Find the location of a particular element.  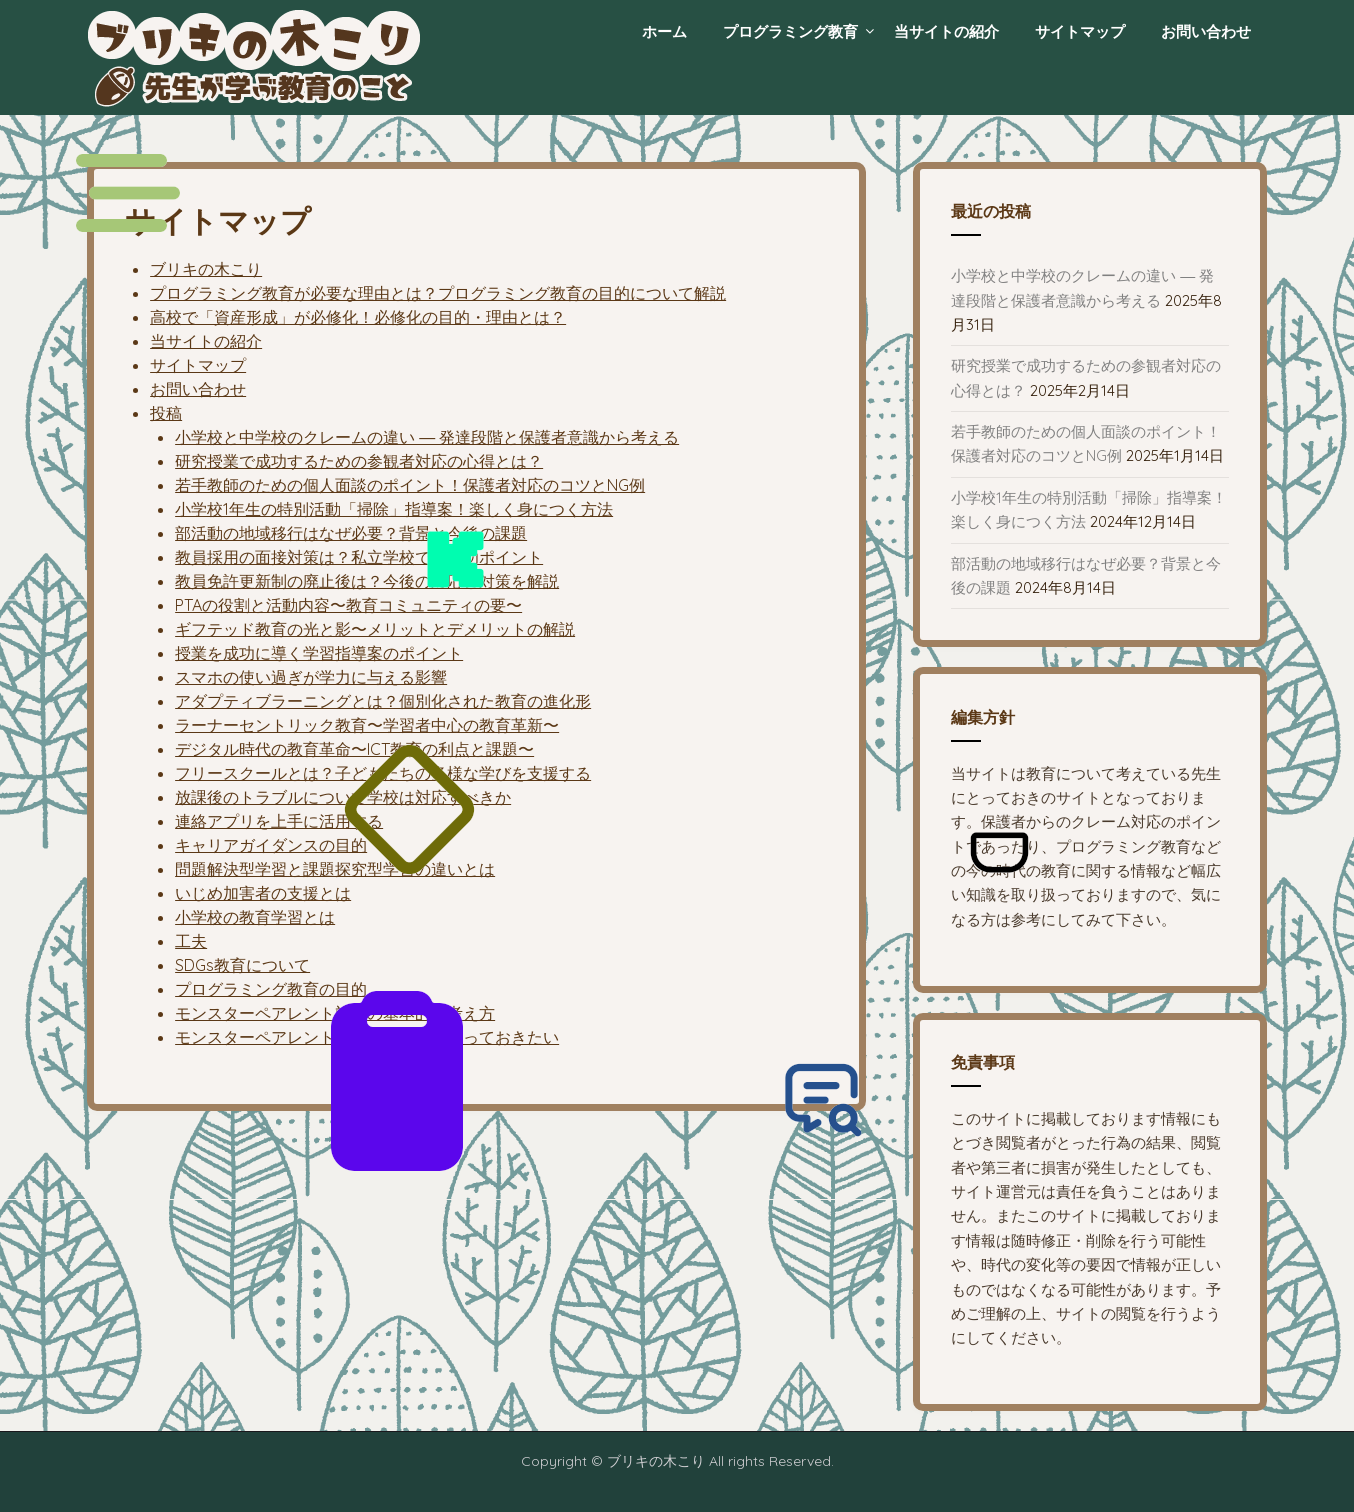

search through your messages is located at coordinates (821, 1096).